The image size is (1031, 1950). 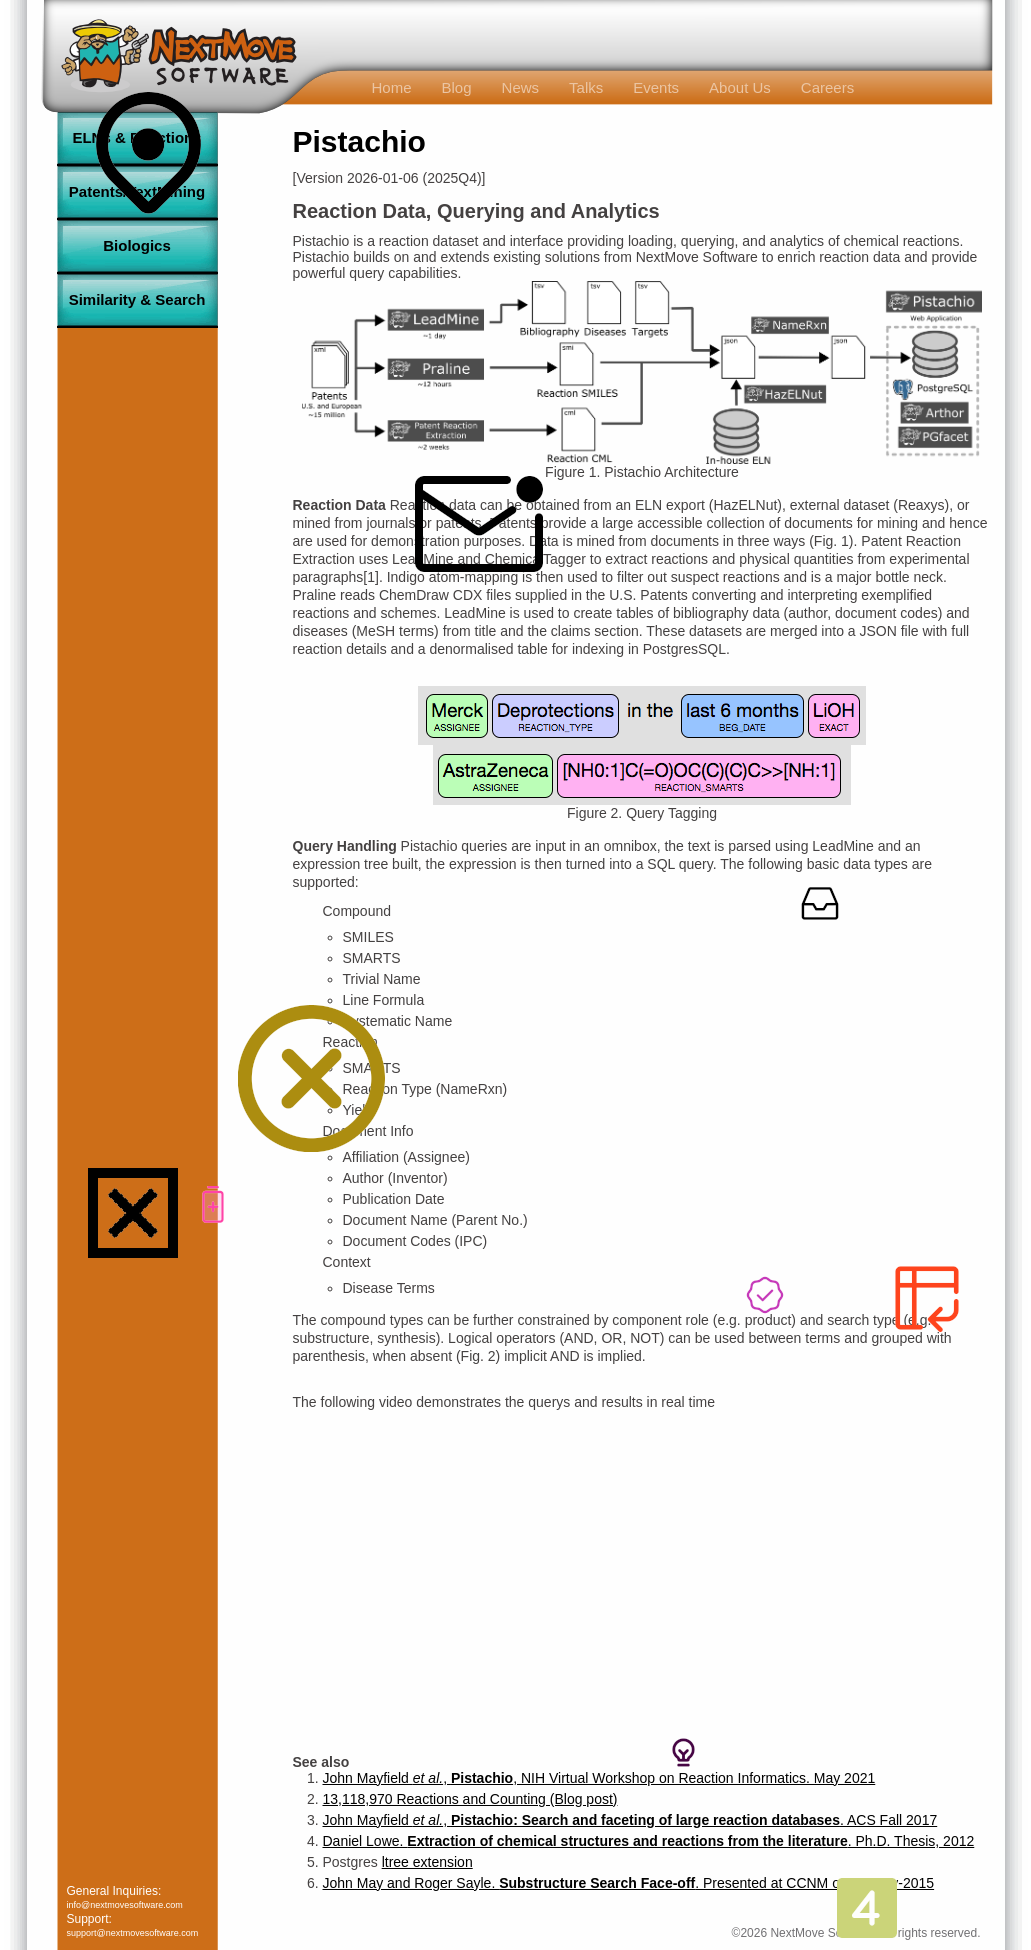 What do you see at coordinates (820, 903) in the screenshot?
I see `view your inbox messages` at bounding box center [820, 903].